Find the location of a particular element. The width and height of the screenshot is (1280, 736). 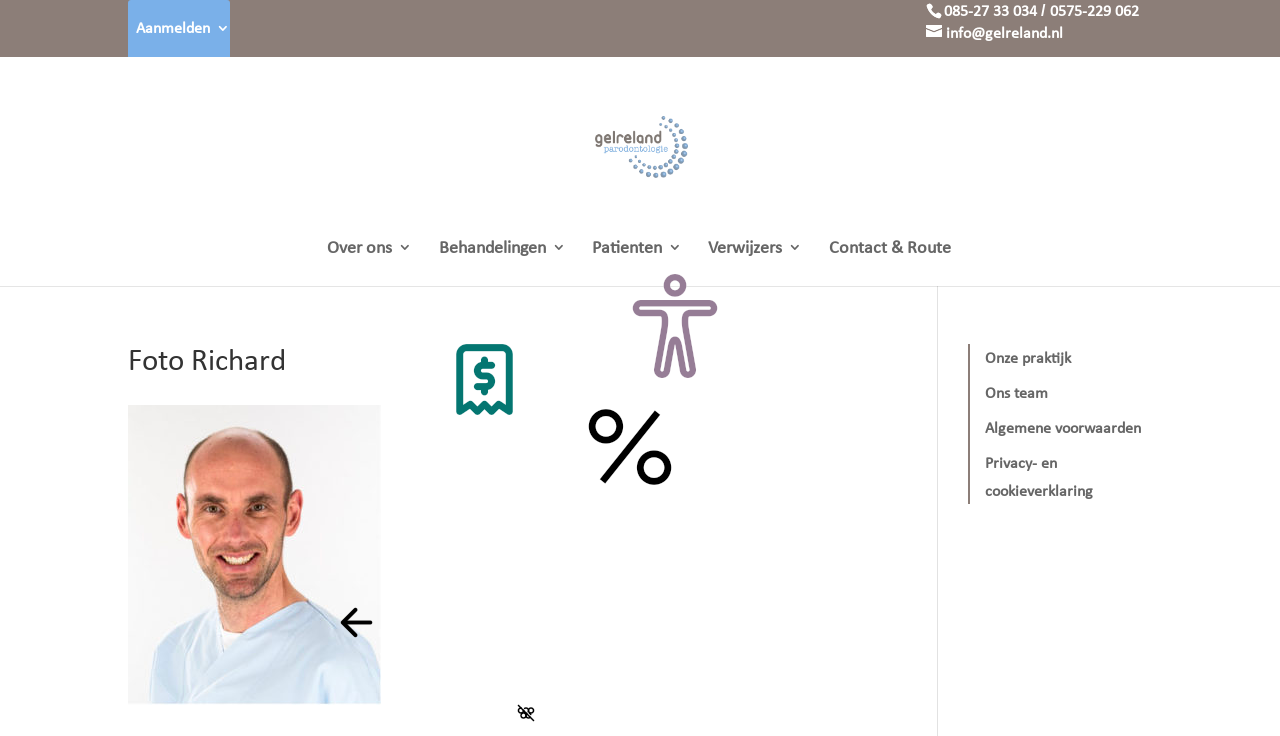

view purchase receipt or transaction details is located at coordinates (484, 379).